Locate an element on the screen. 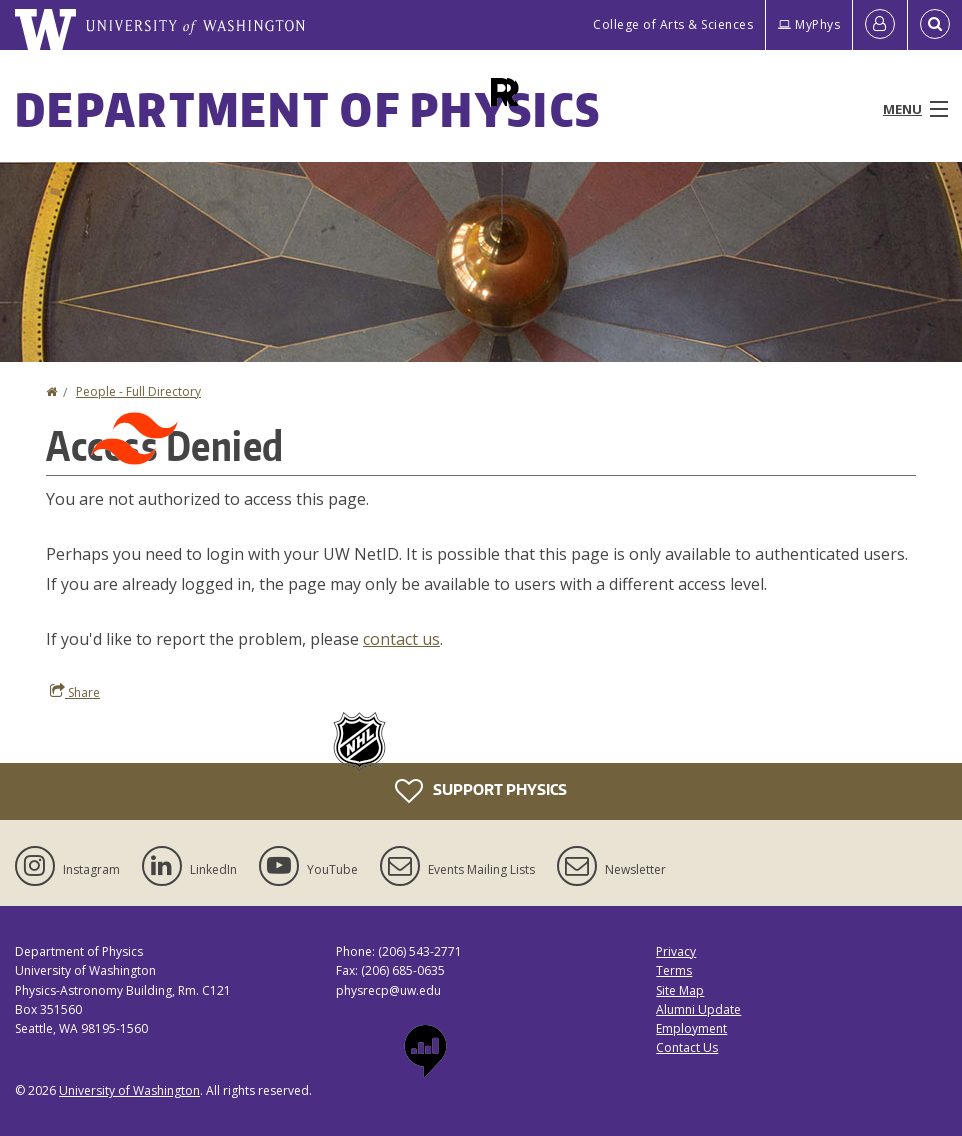  remedy entertainment company logo is located at coordinates (505, 92).